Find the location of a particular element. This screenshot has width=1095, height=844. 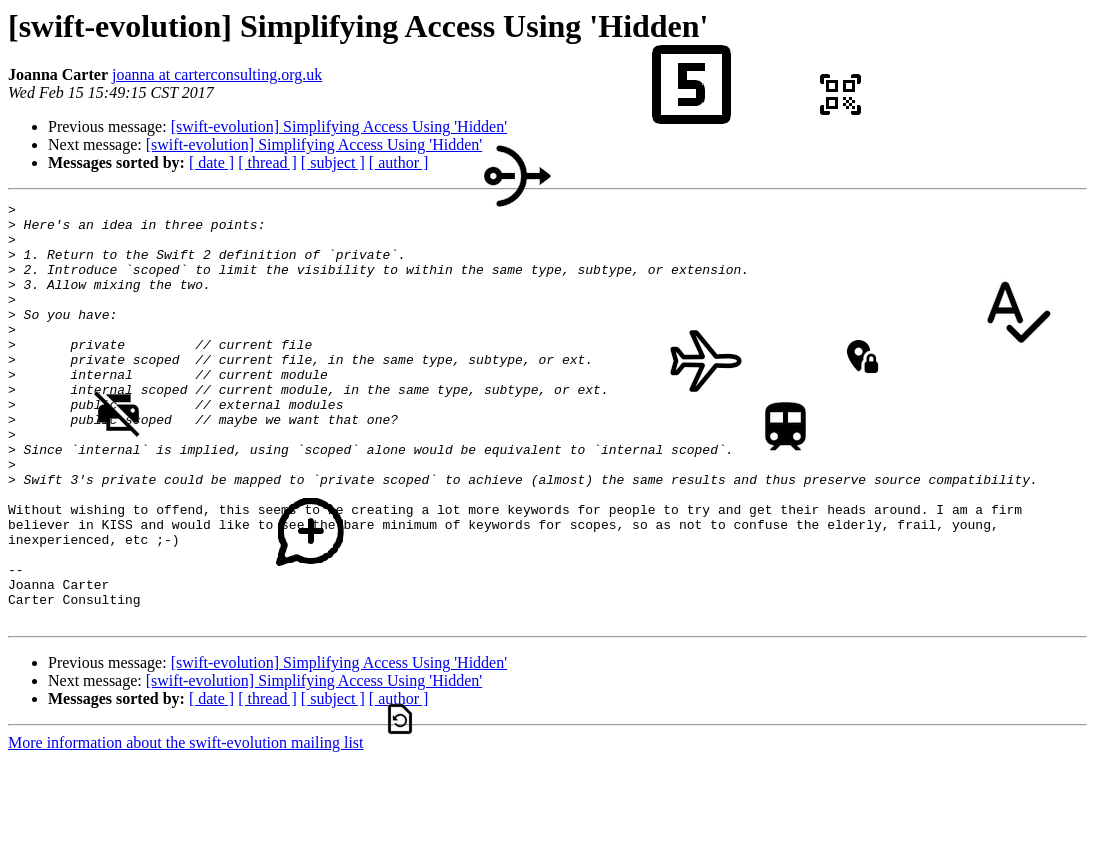

add a comment or review to a location is located at coordinates (311, 531).